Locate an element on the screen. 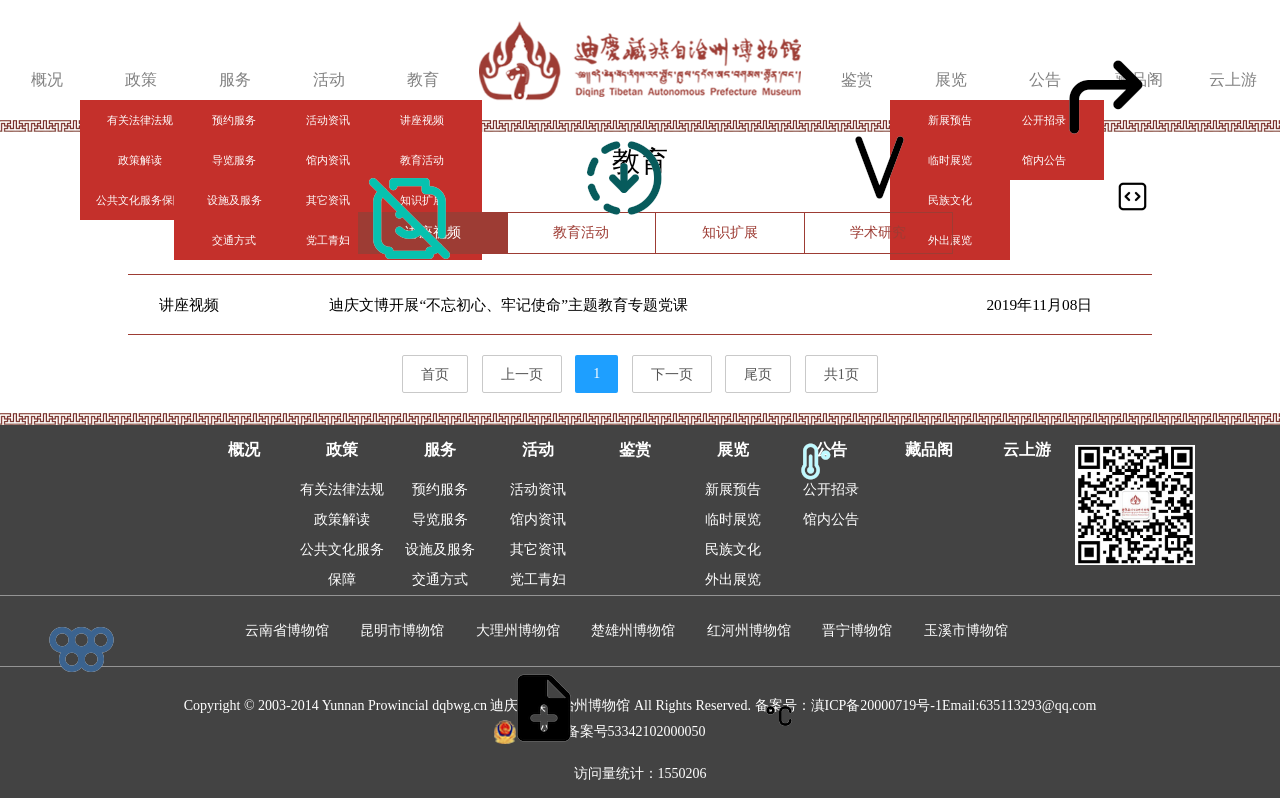 The height and width of the screenshot is (798, 1280). view or edit source code is located at coordinates (1132, 196).